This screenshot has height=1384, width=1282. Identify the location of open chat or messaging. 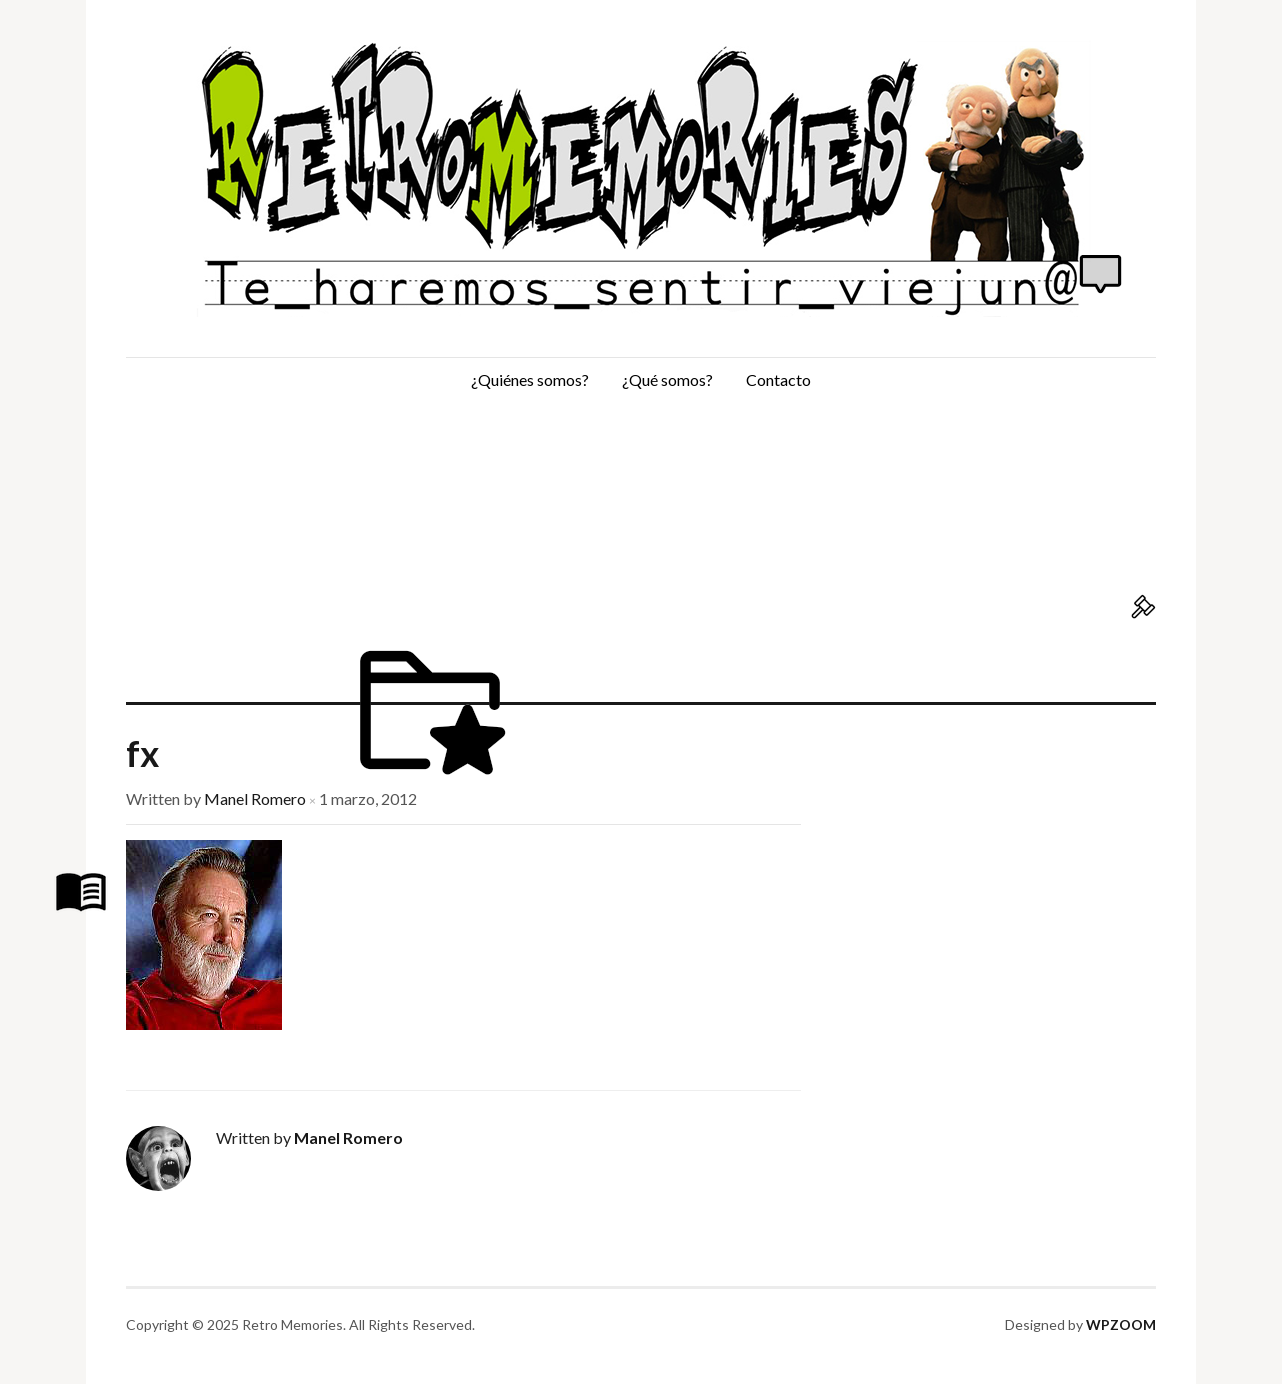
(1100, 272).